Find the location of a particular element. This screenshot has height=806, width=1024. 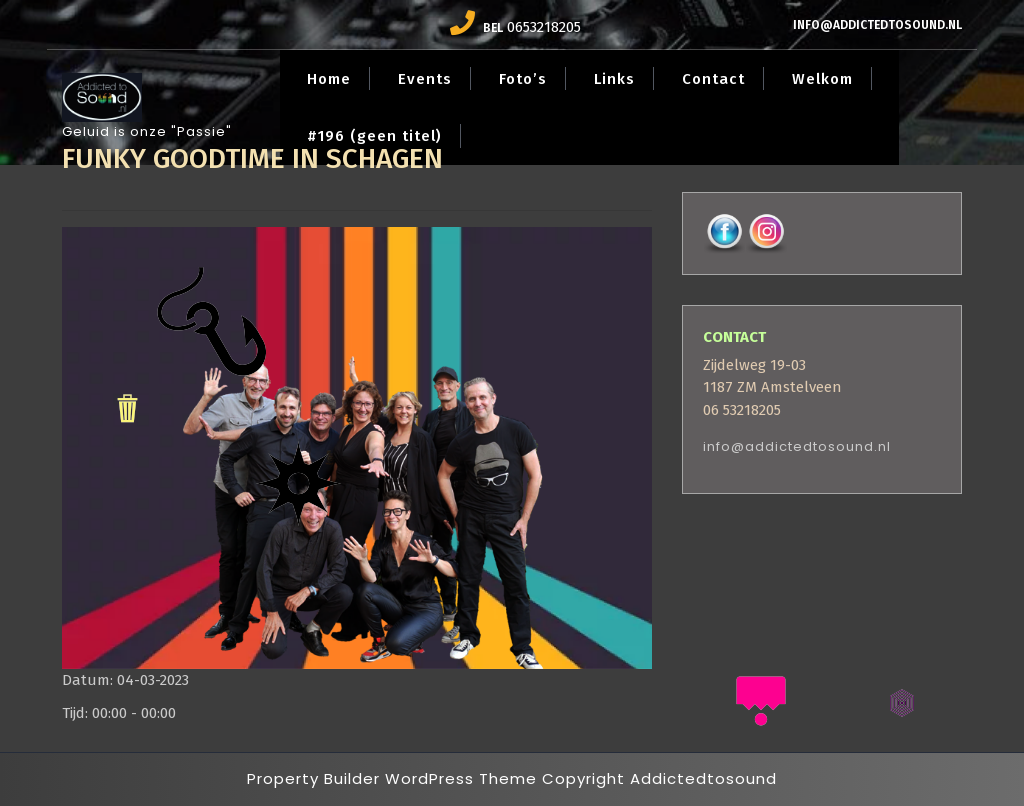

indicates a hazard or danger zone in gameplay is located at coordinates (298, 483).